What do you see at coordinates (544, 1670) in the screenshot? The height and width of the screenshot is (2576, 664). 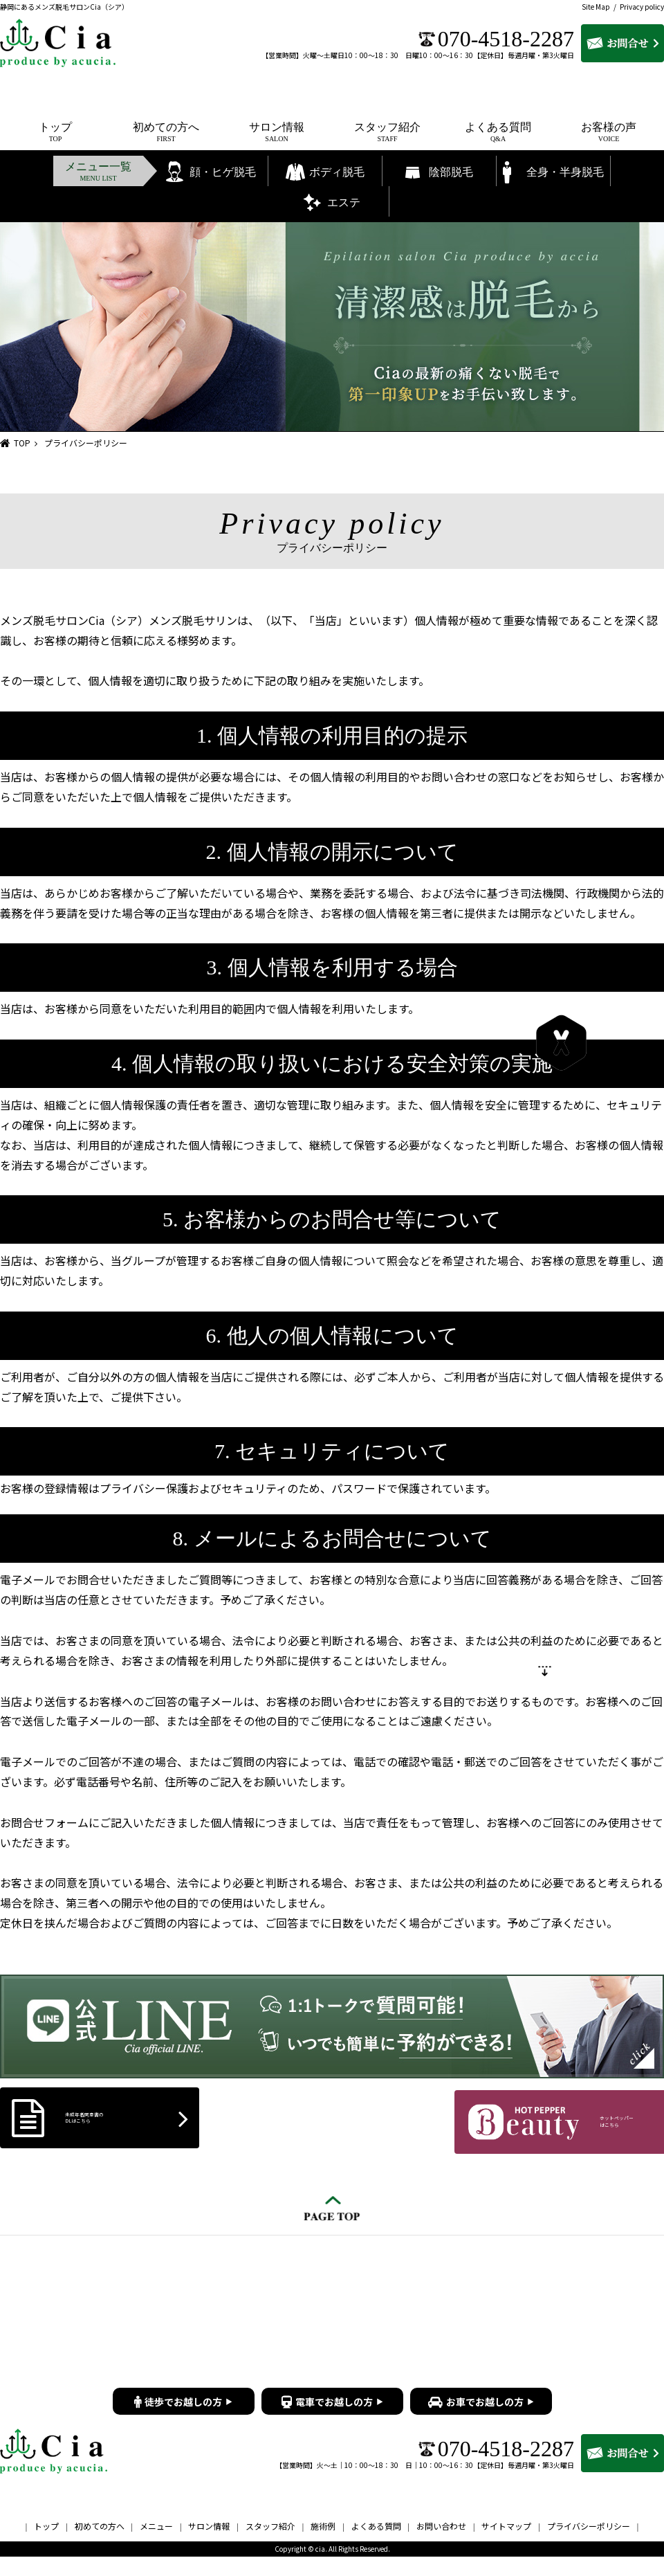 I see `expand collapsed content below` at bounding box center [544, 1670].